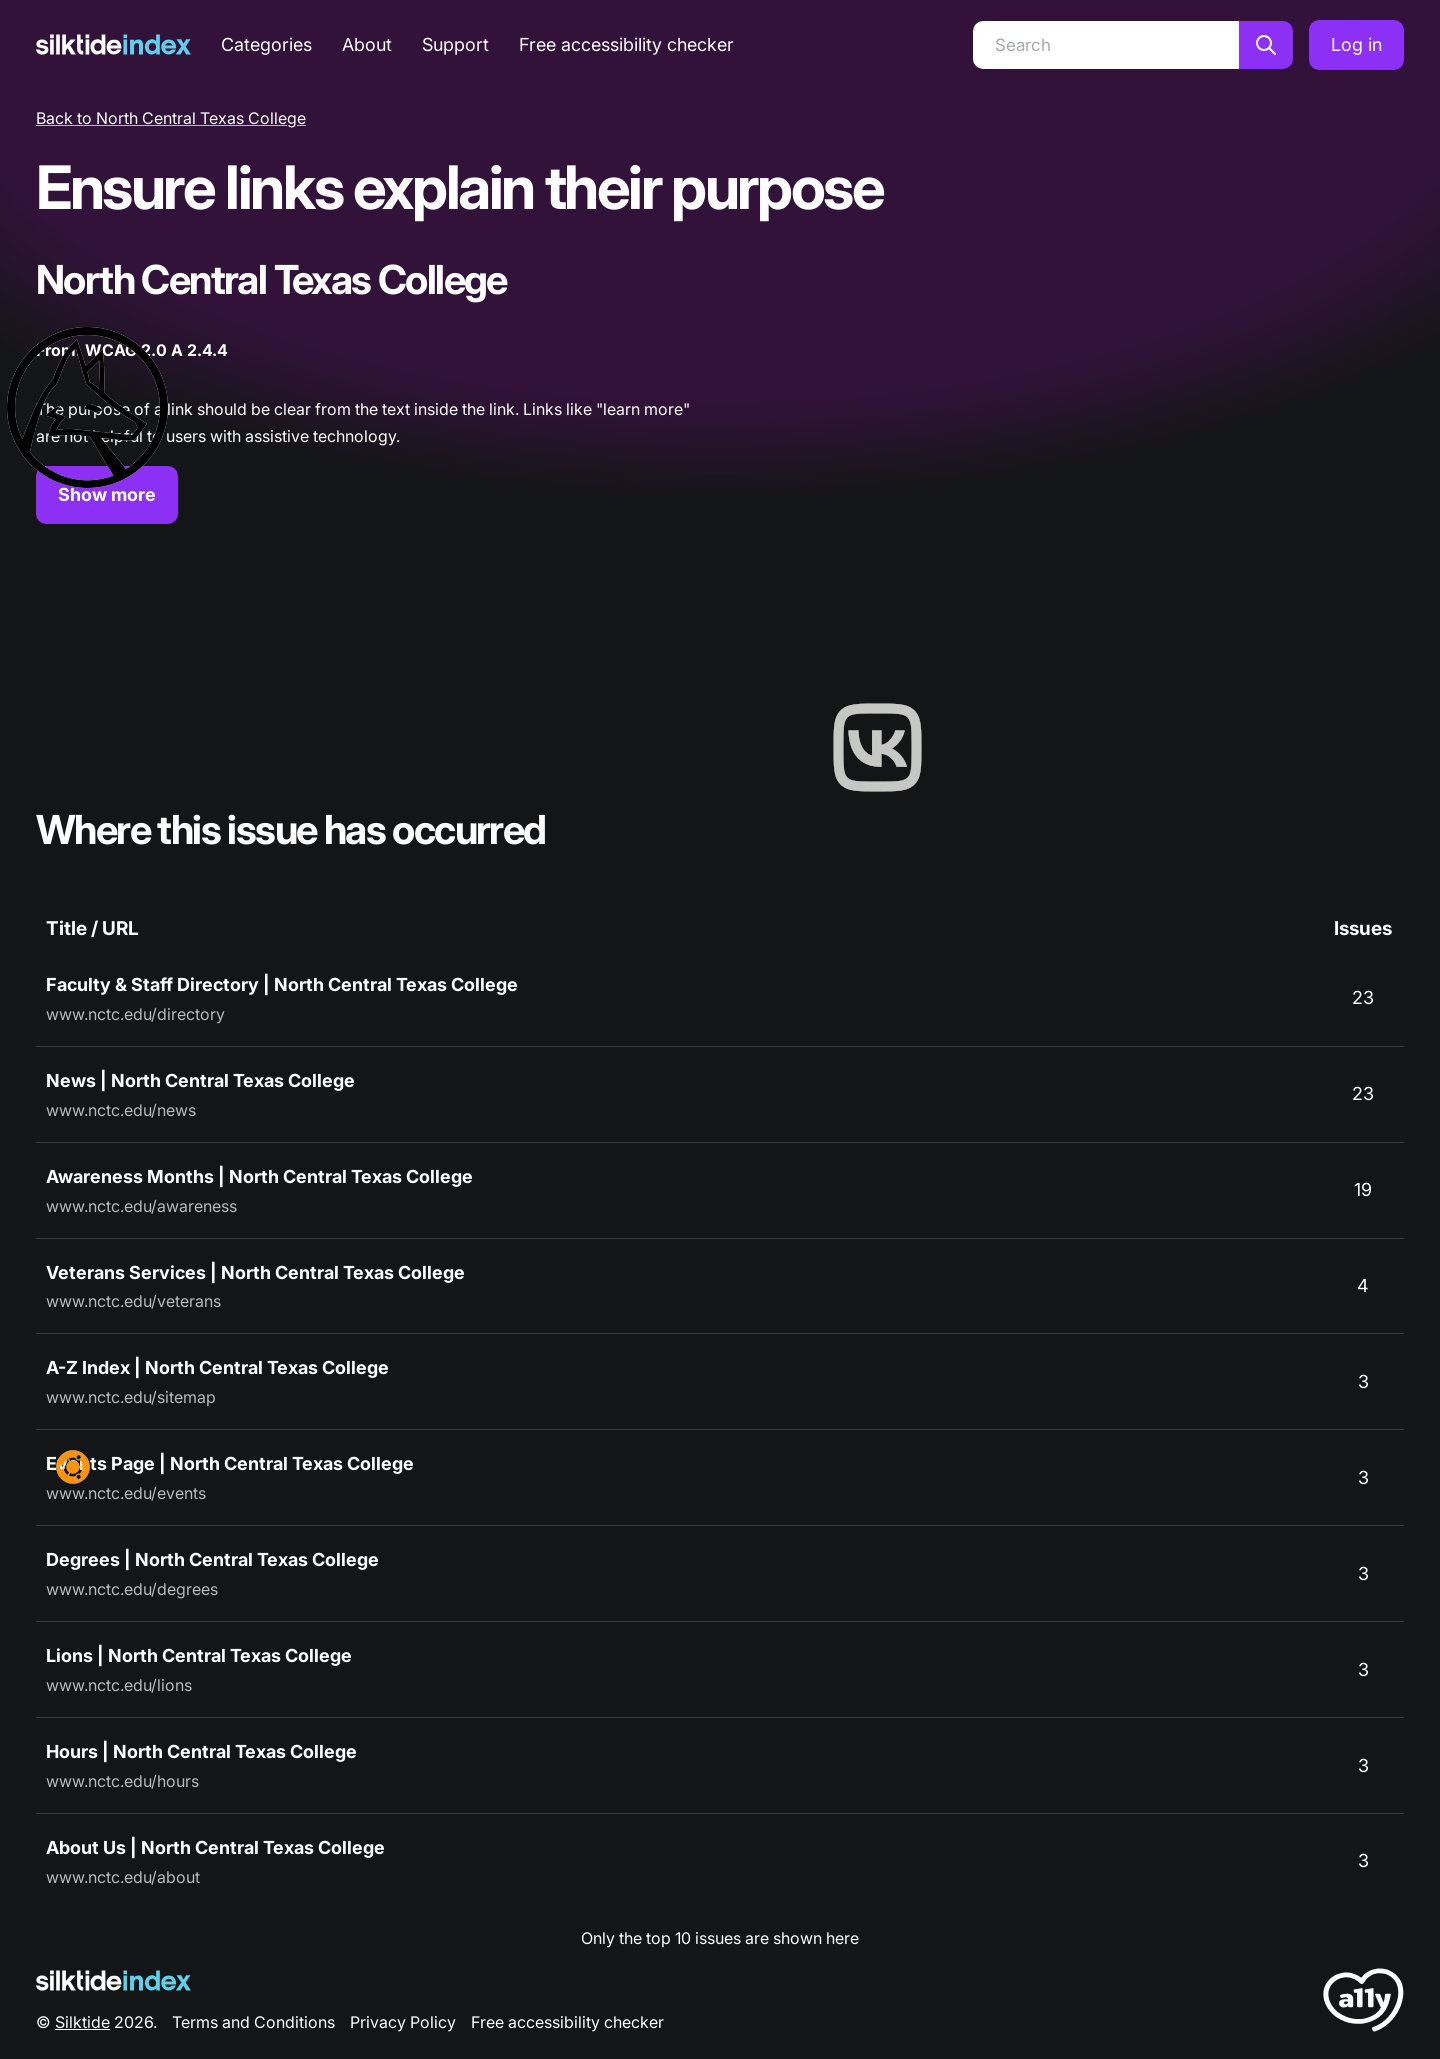 Image resolution: width=1440 pixels, height=2059 pixels. I want to click on open Wolfram Language application, so click(87, 407).